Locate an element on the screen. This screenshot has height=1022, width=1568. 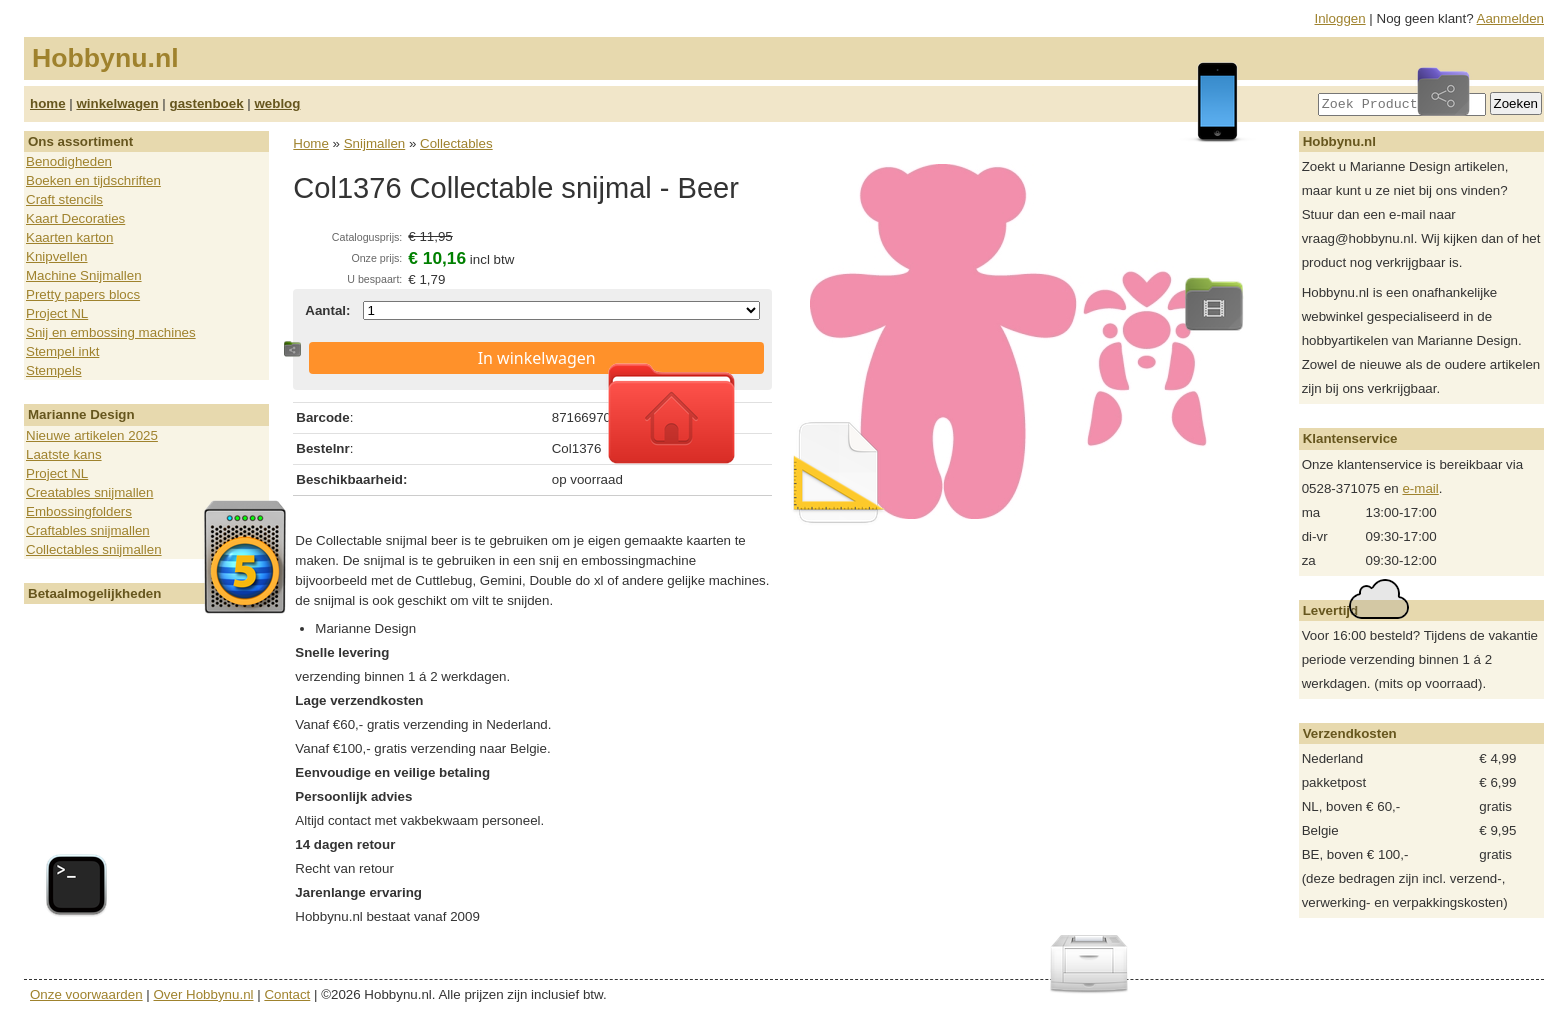
configure page layout and dimensions is located at coordinates (838, 472).